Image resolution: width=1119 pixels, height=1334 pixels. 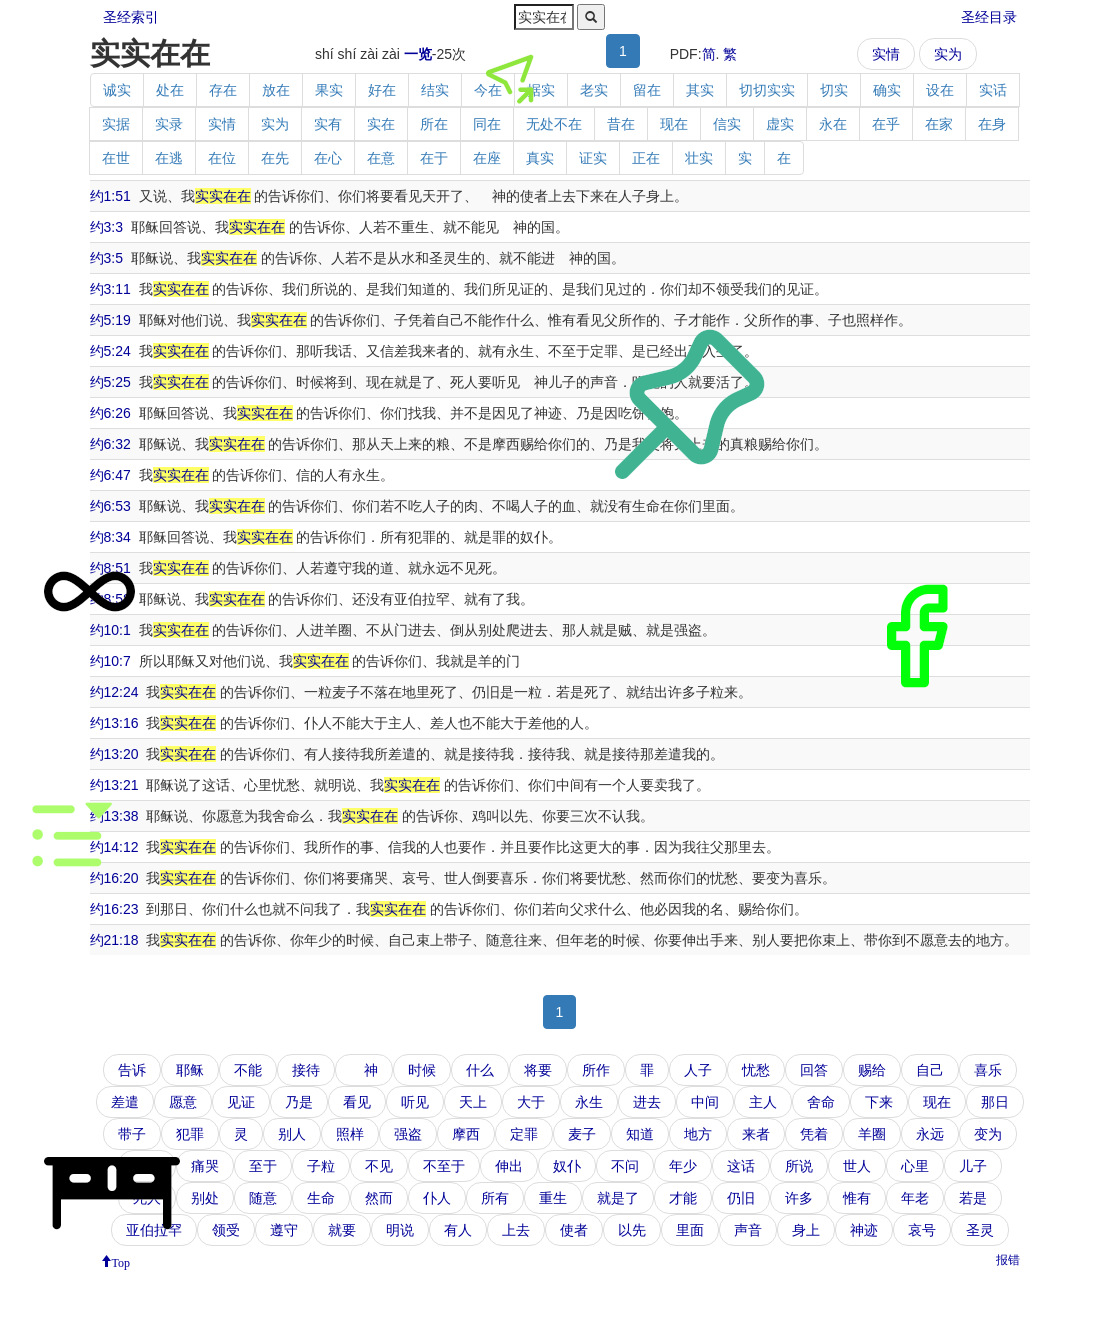 What do you see at coordinates (69, 834) in the screenshot?
I see `select multiple items from a list` at bounding box center [69, 834].